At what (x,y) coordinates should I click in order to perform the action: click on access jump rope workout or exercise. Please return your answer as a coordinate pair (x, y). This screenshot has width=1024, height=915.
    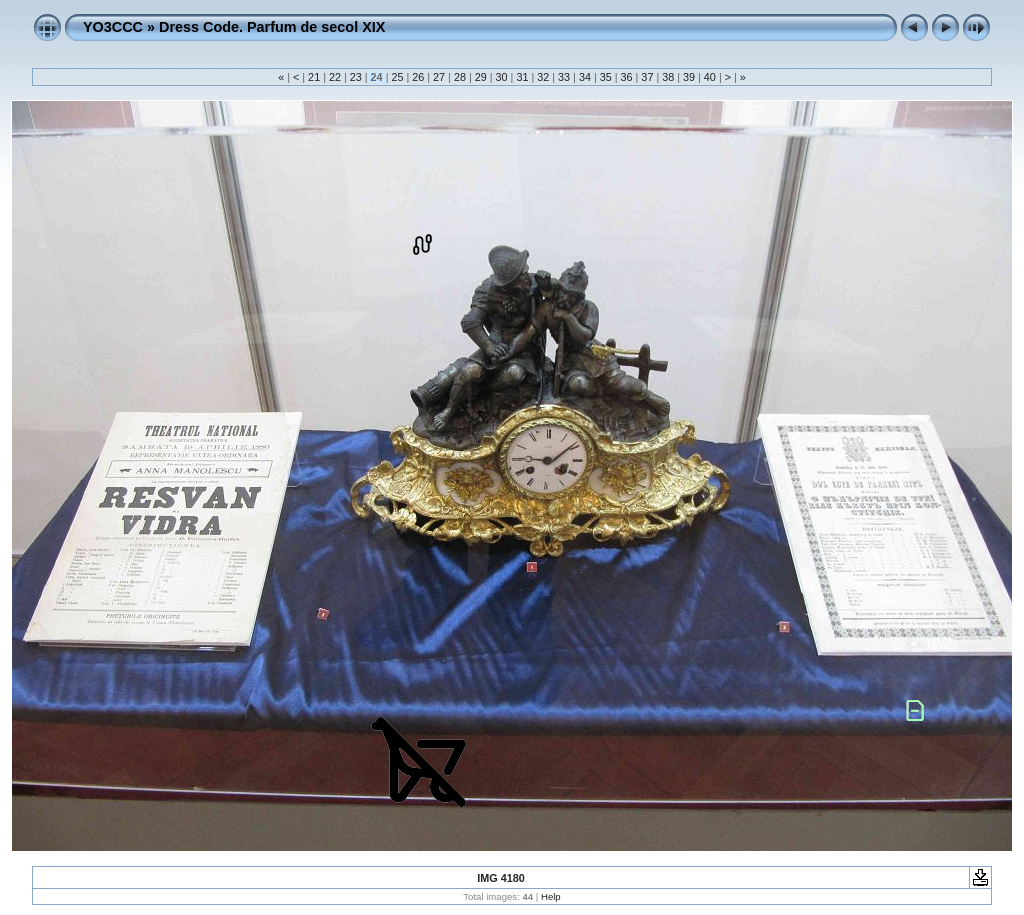
    Looking at the image, I should click on (422, 244).